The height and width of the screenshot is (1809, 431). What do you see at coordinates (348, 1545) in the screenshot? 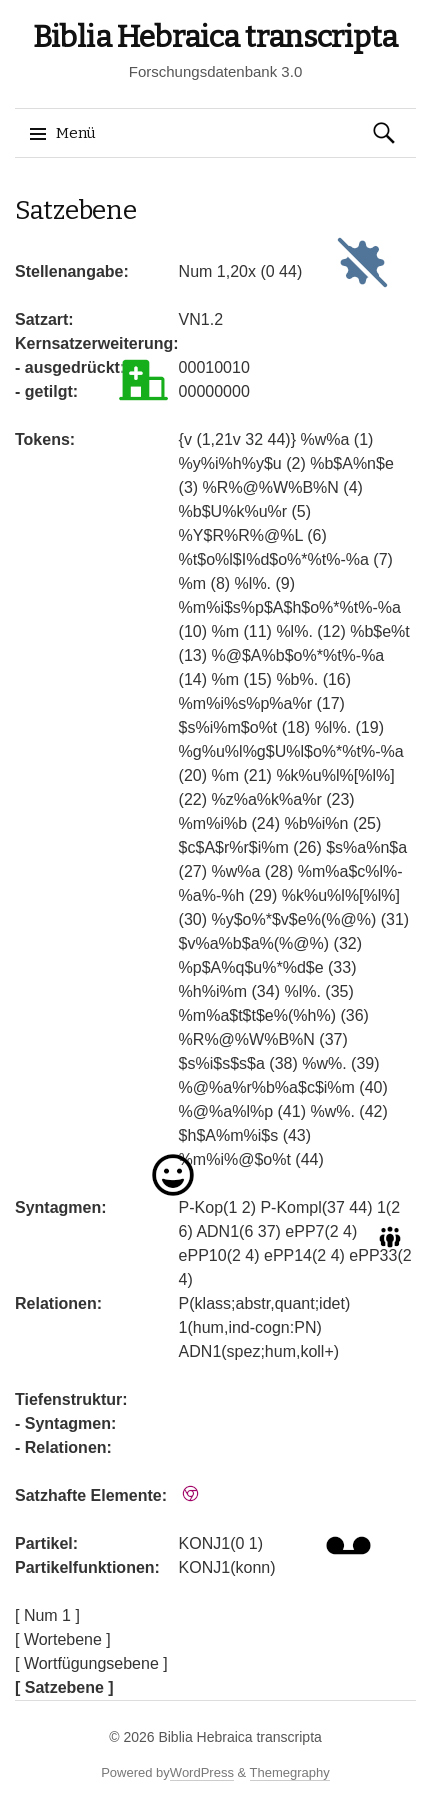
I see `indicates active recording in progress` at bounding box center [348, 1545].